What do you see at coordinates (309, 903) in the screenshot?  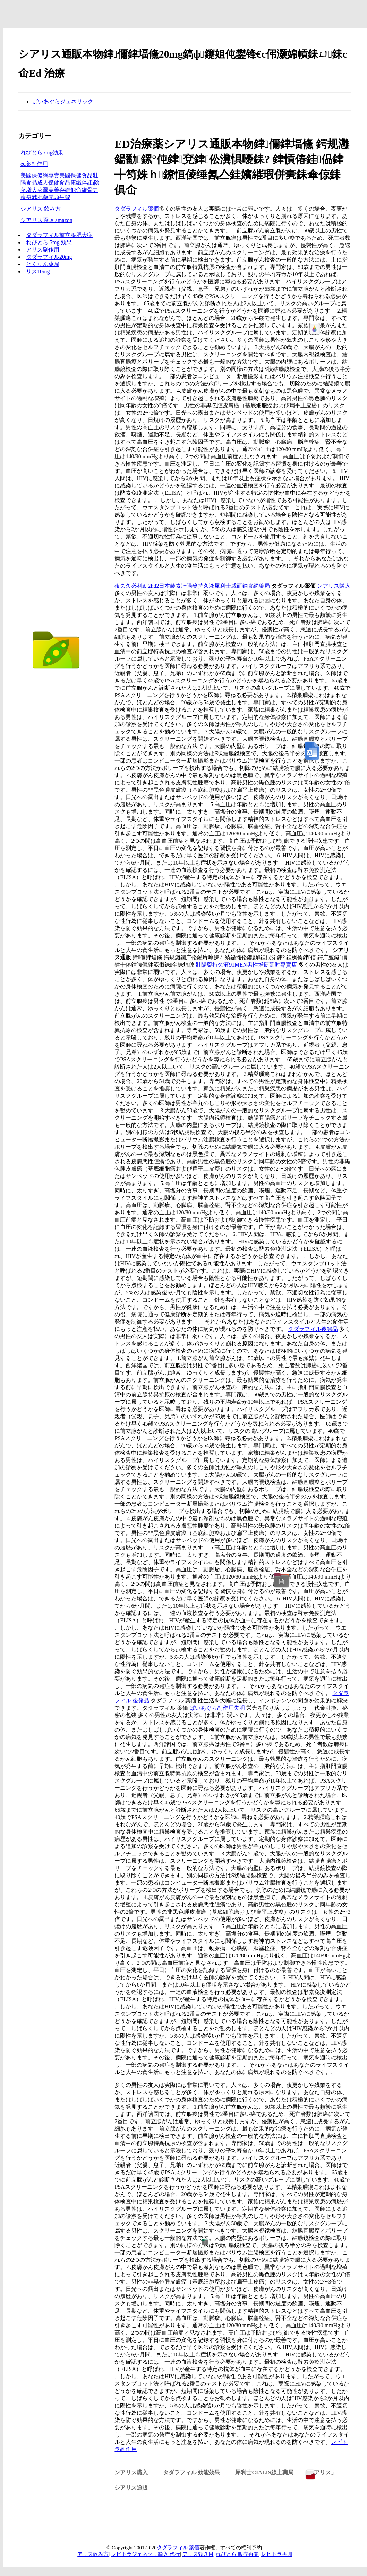 I see `a plain text file` at bounding box center [309, 903].